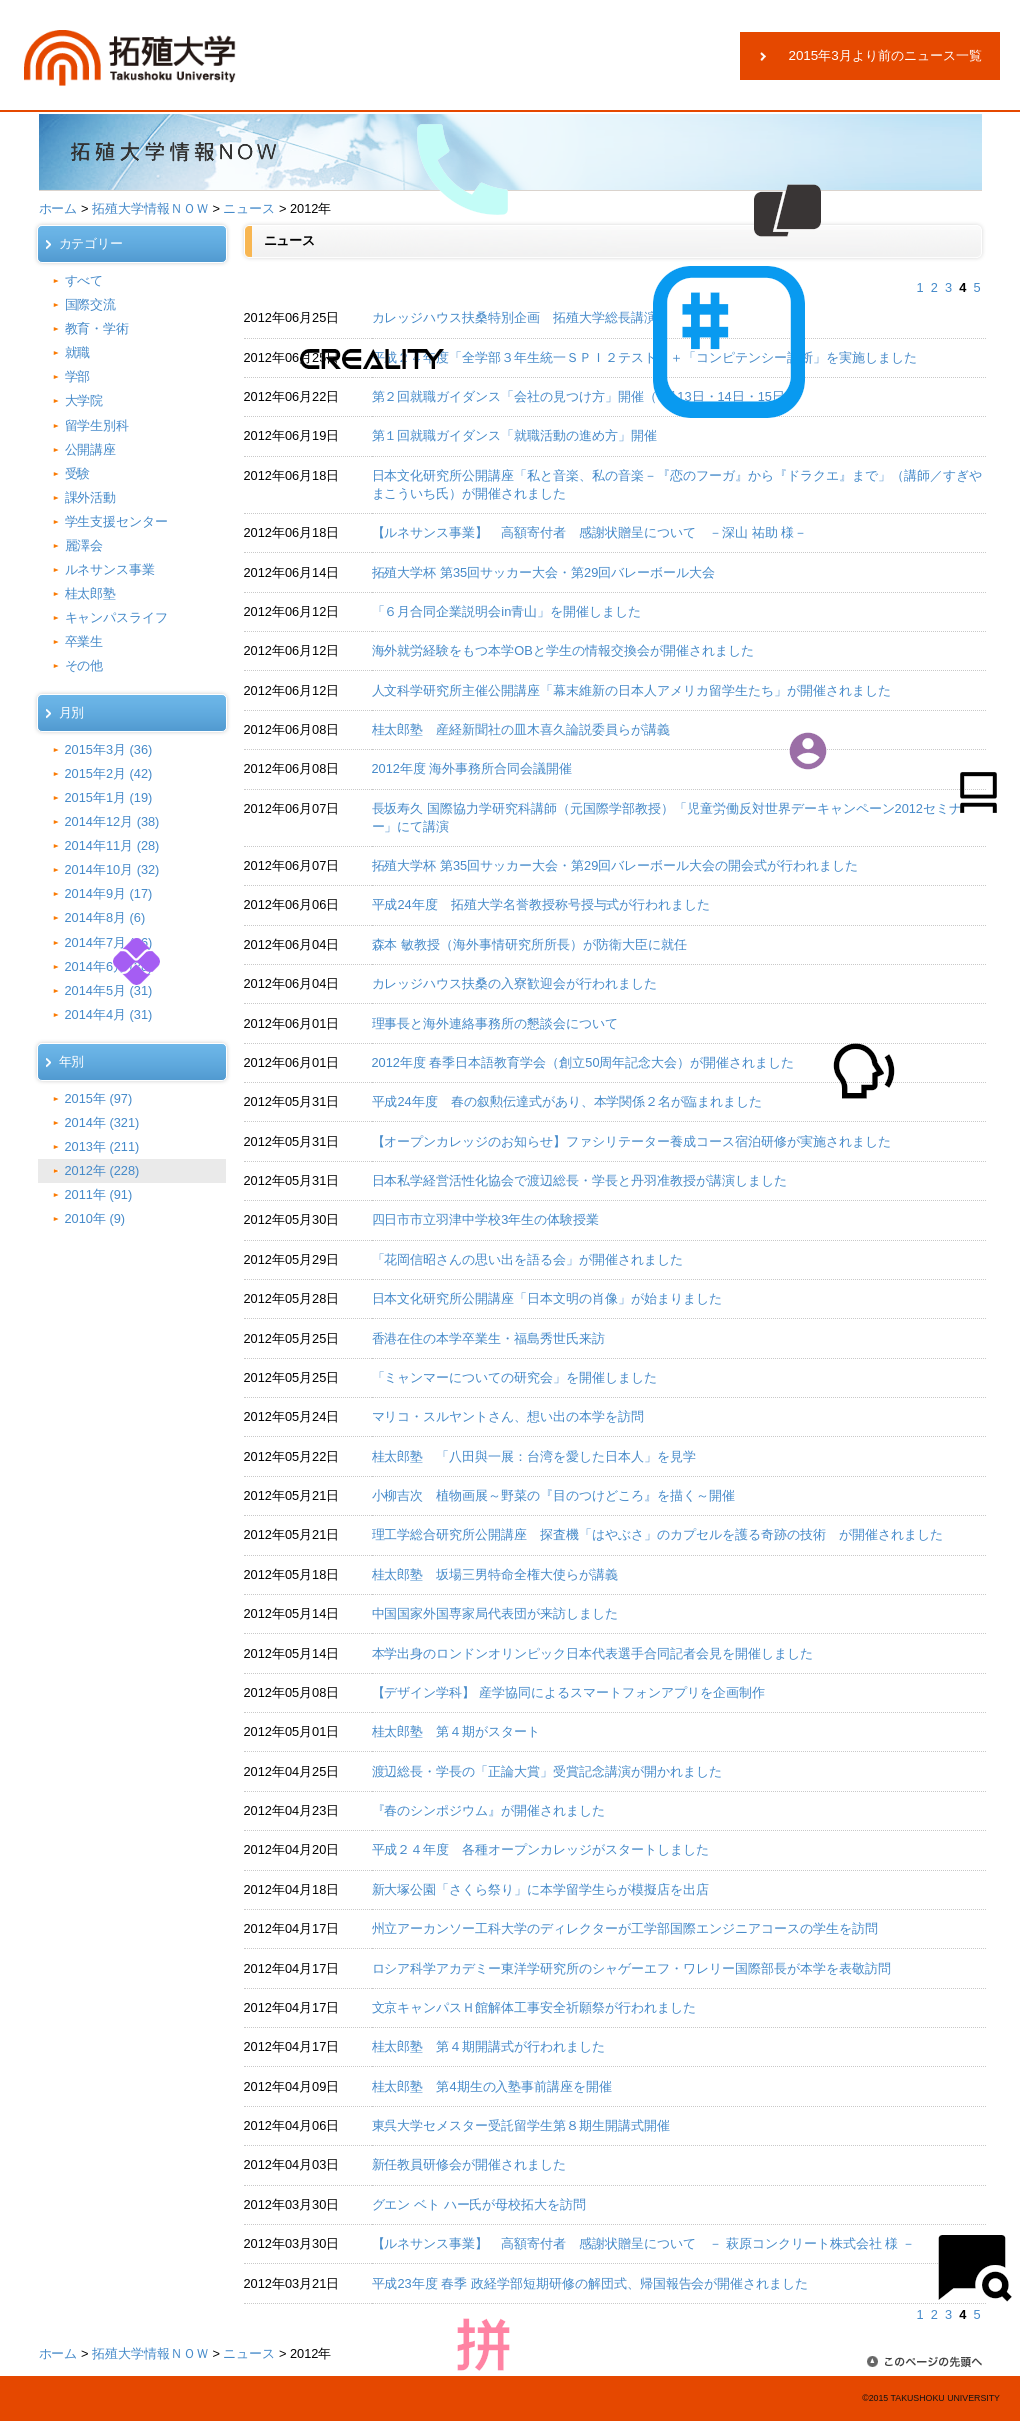 The height and width of the screenshot is (2421, 1020). What do you see at coordinates (978, 792) in the screenshot?
I see `switch to stacked view layout` at bounding box center [978, 792].